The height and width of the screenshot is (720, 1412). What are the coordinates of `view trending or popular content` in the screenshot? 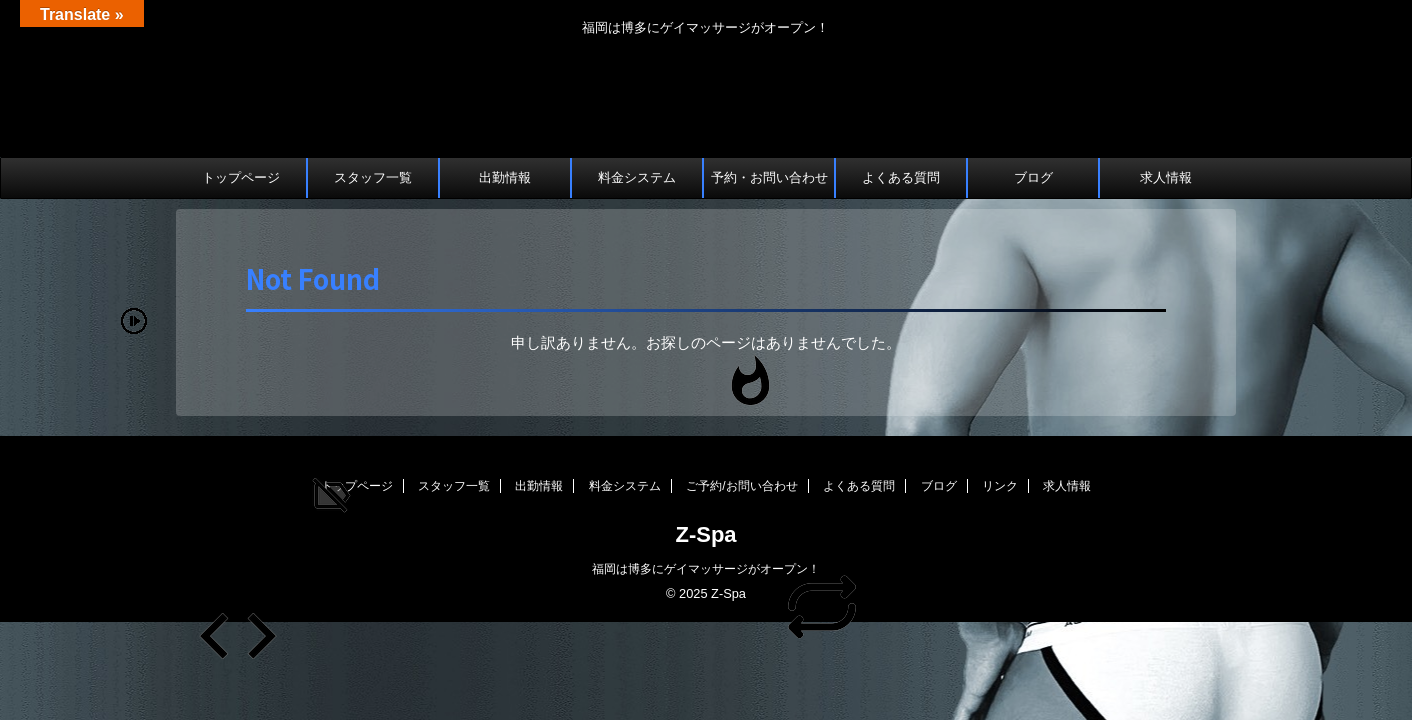 It's located at (750, 381).